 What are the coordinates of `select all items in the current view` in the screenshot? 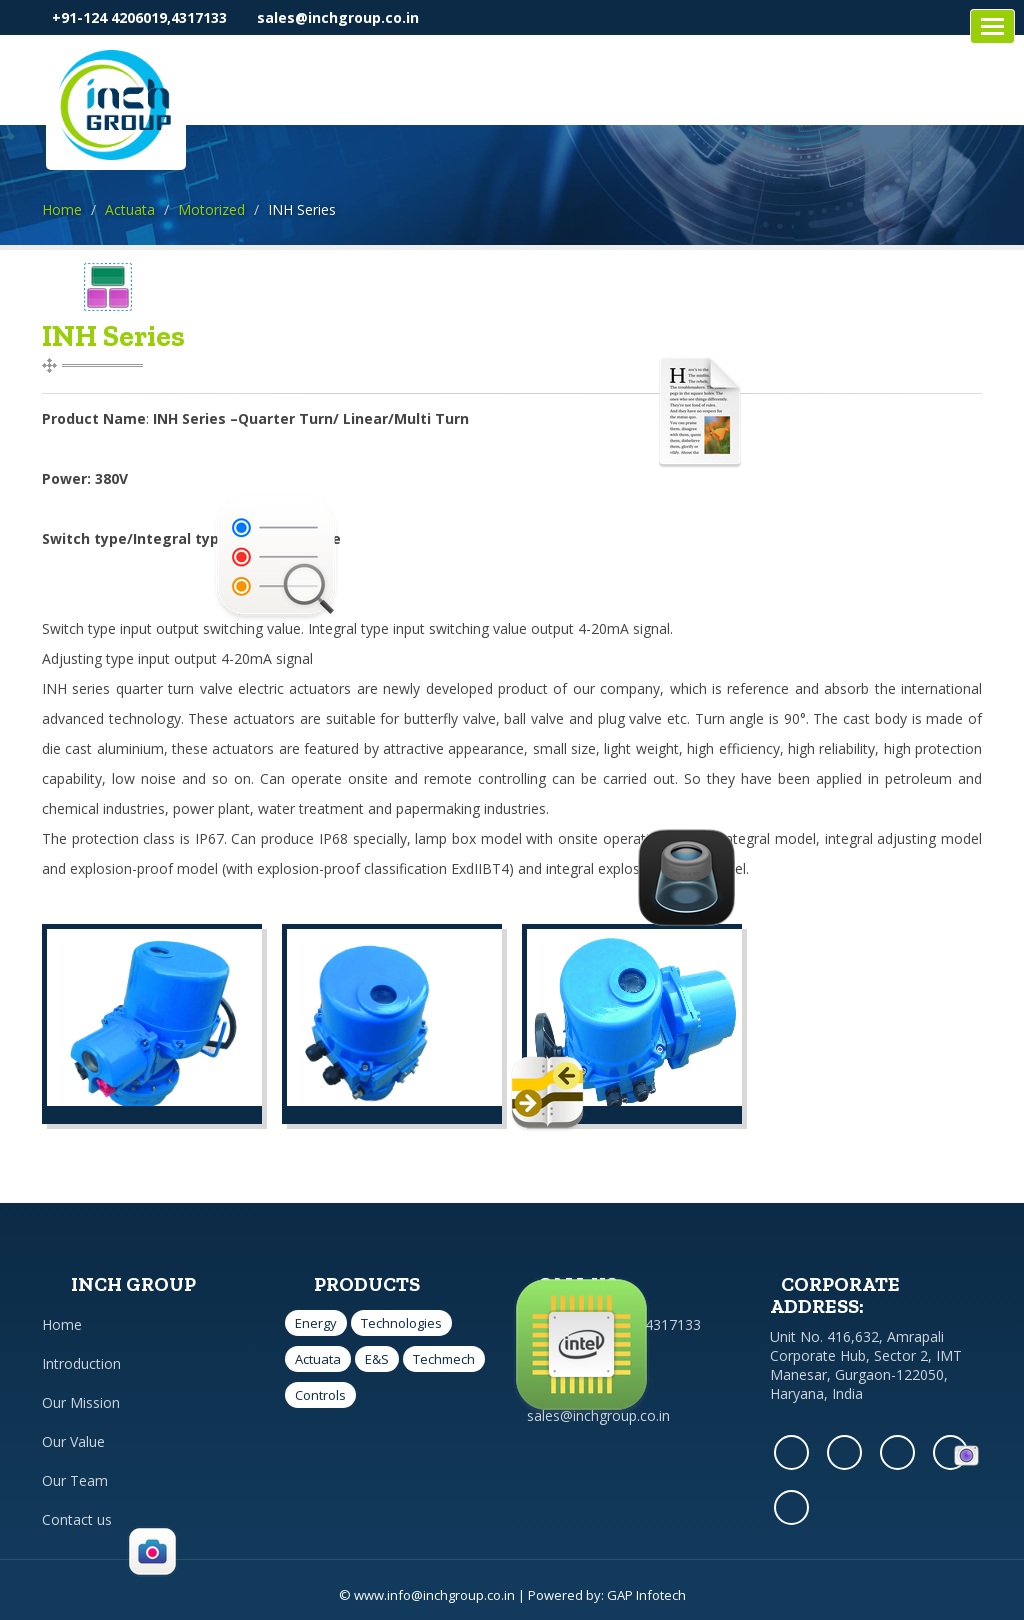 It's located at (108, 287).